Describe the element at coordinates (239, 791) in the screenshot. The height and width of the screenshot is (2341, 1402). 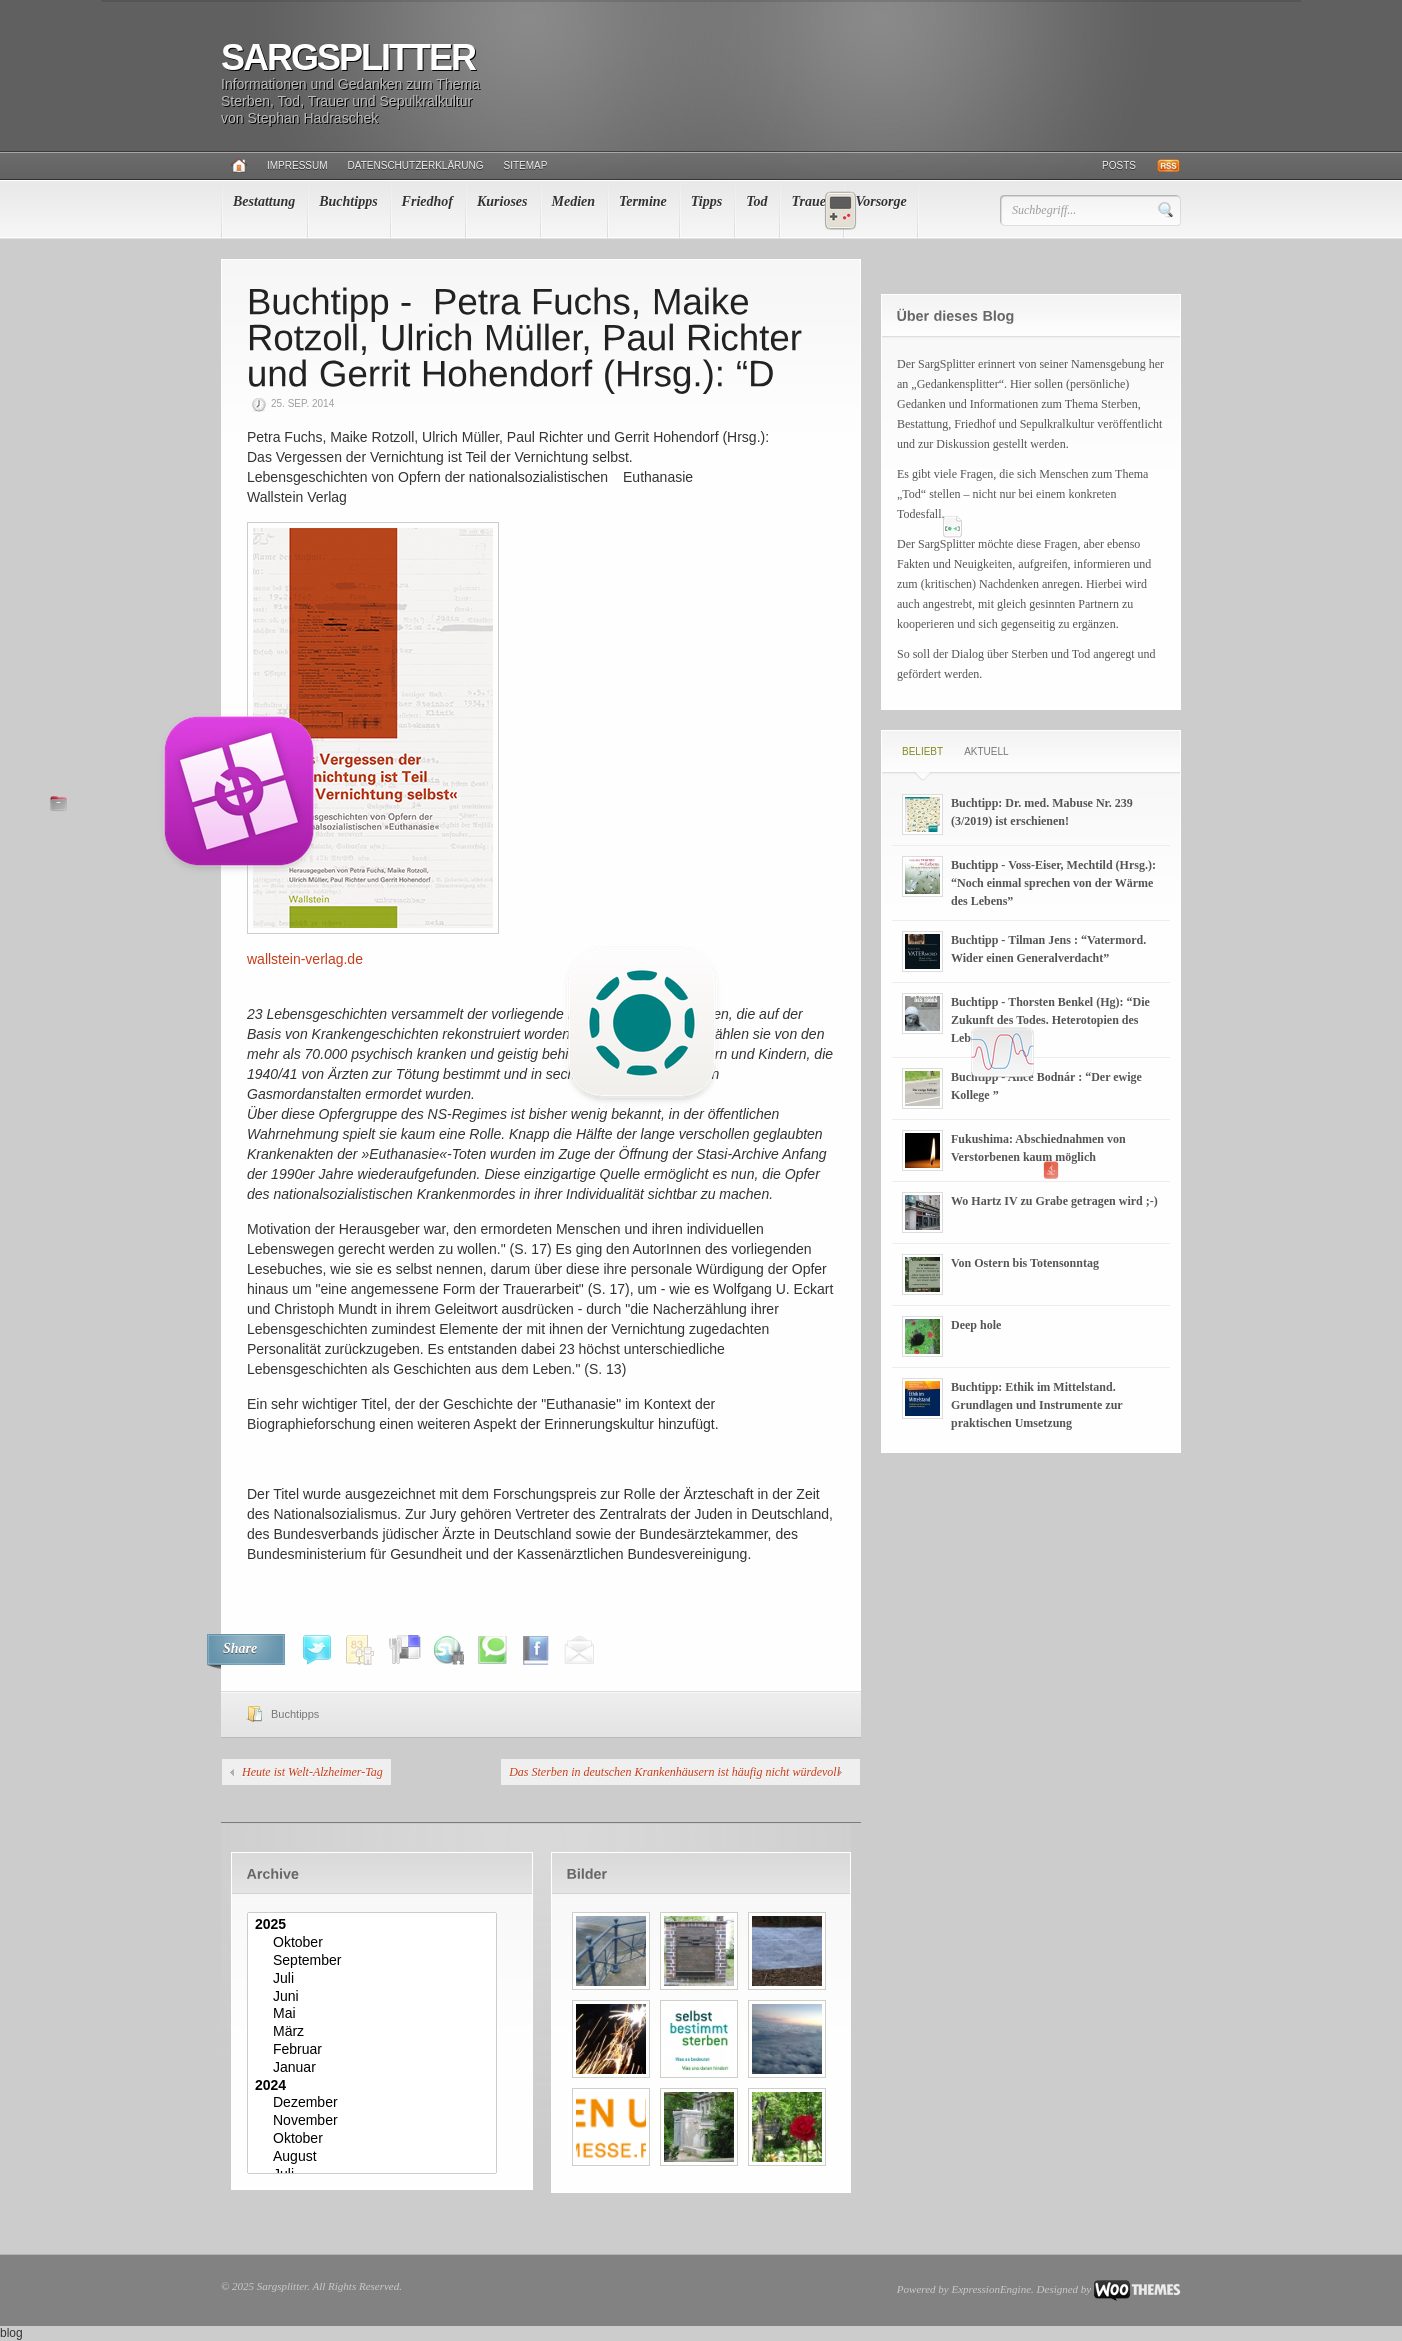
I see `open wallstreet control app` at that location.